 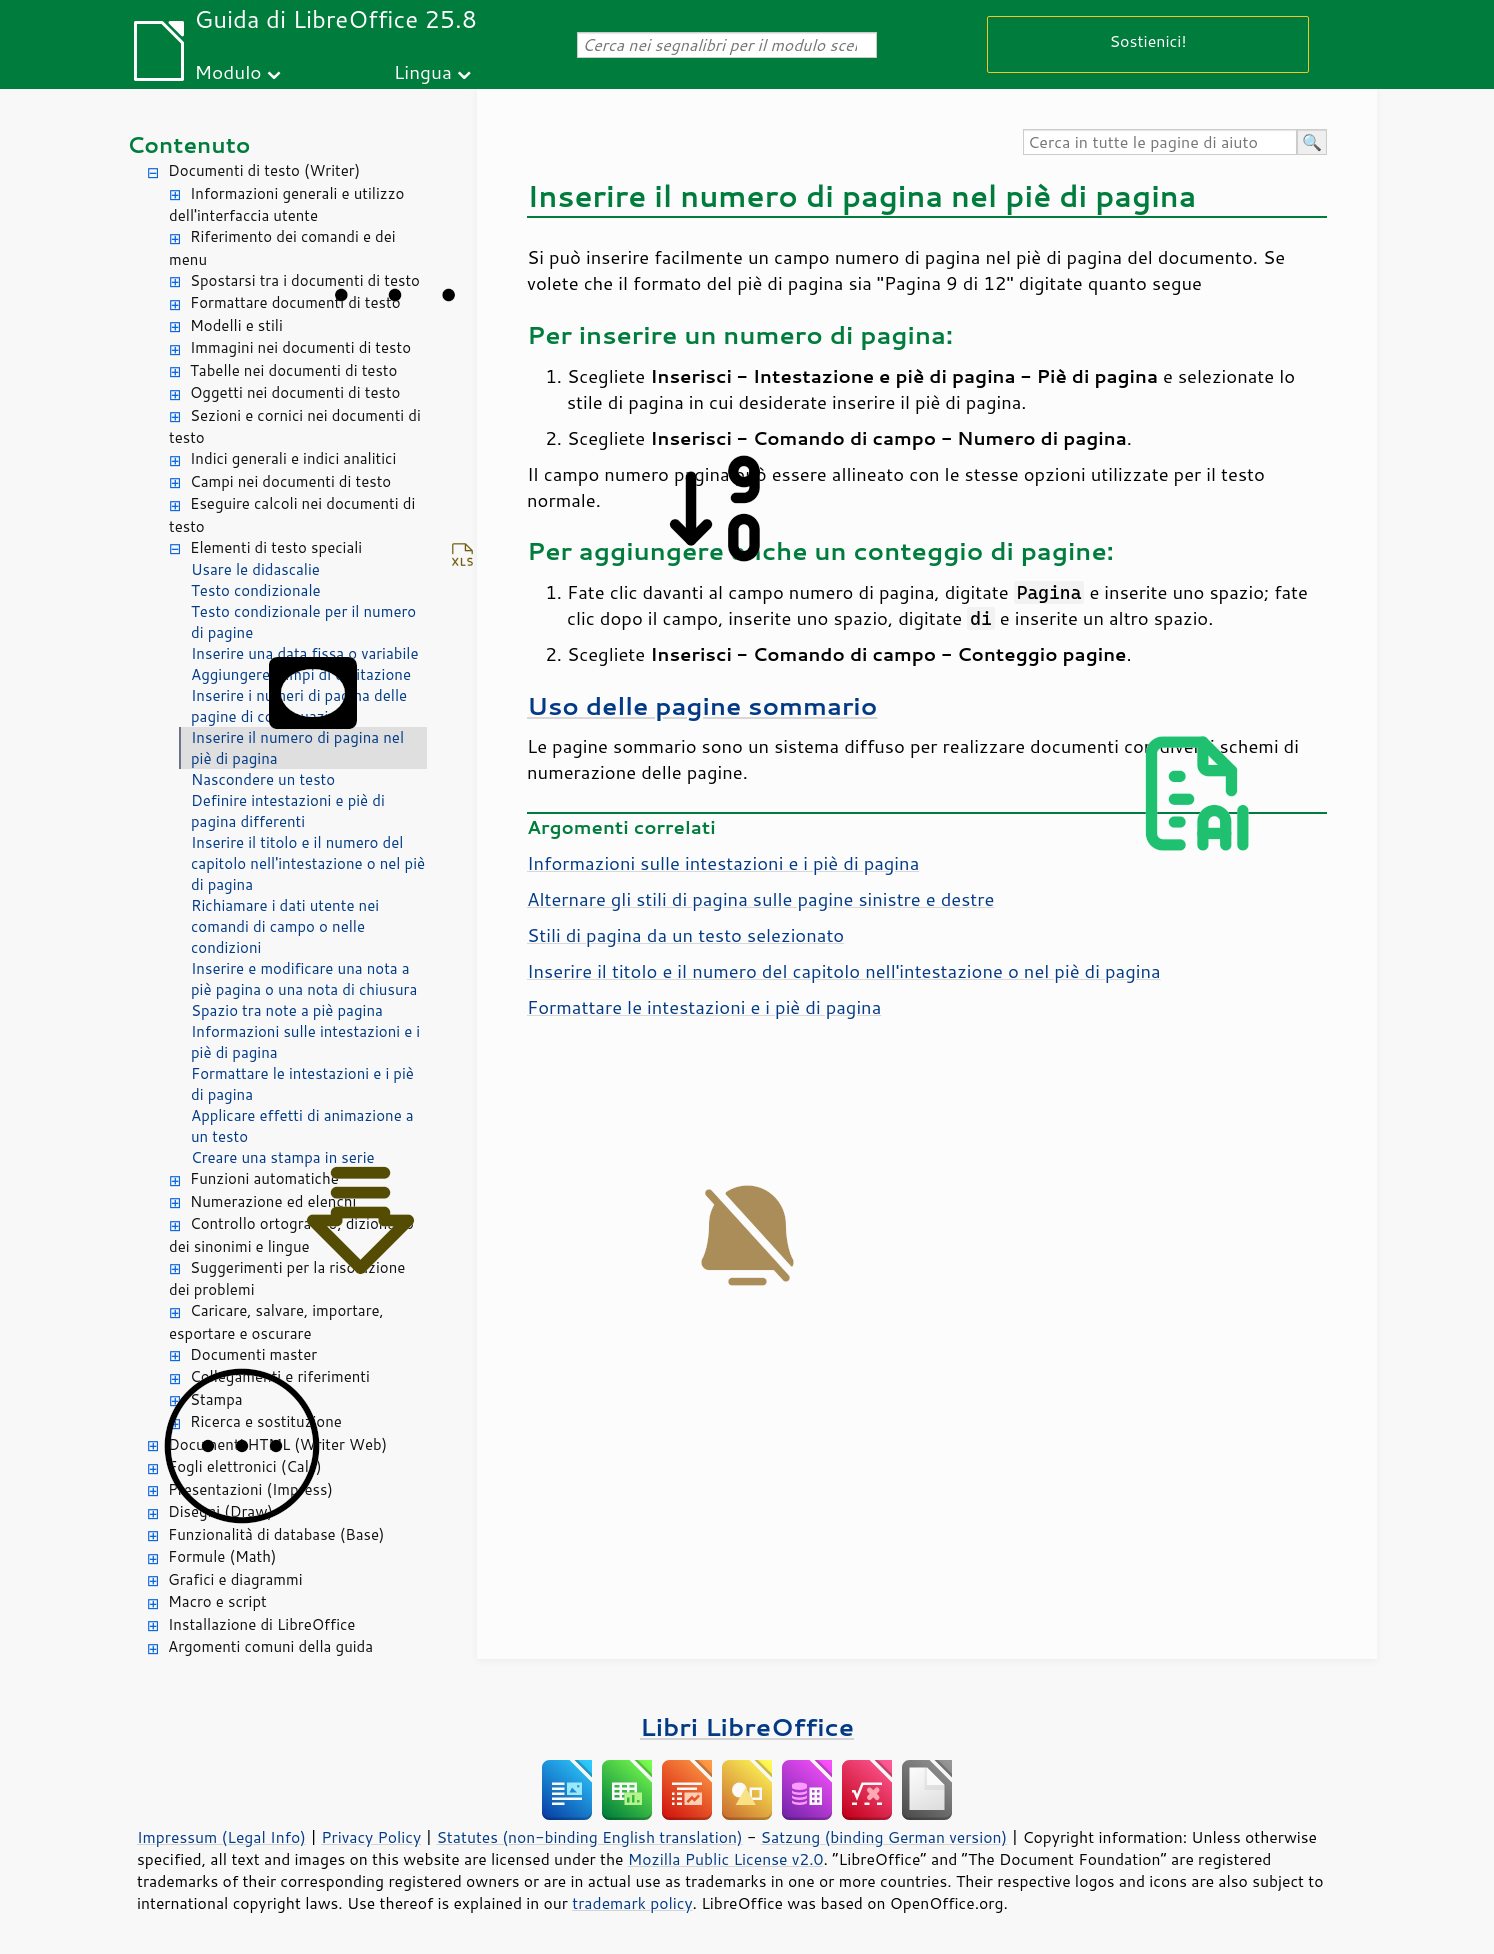 I want to click on open an excel spreadsheet file, so click(x=462, y=555).